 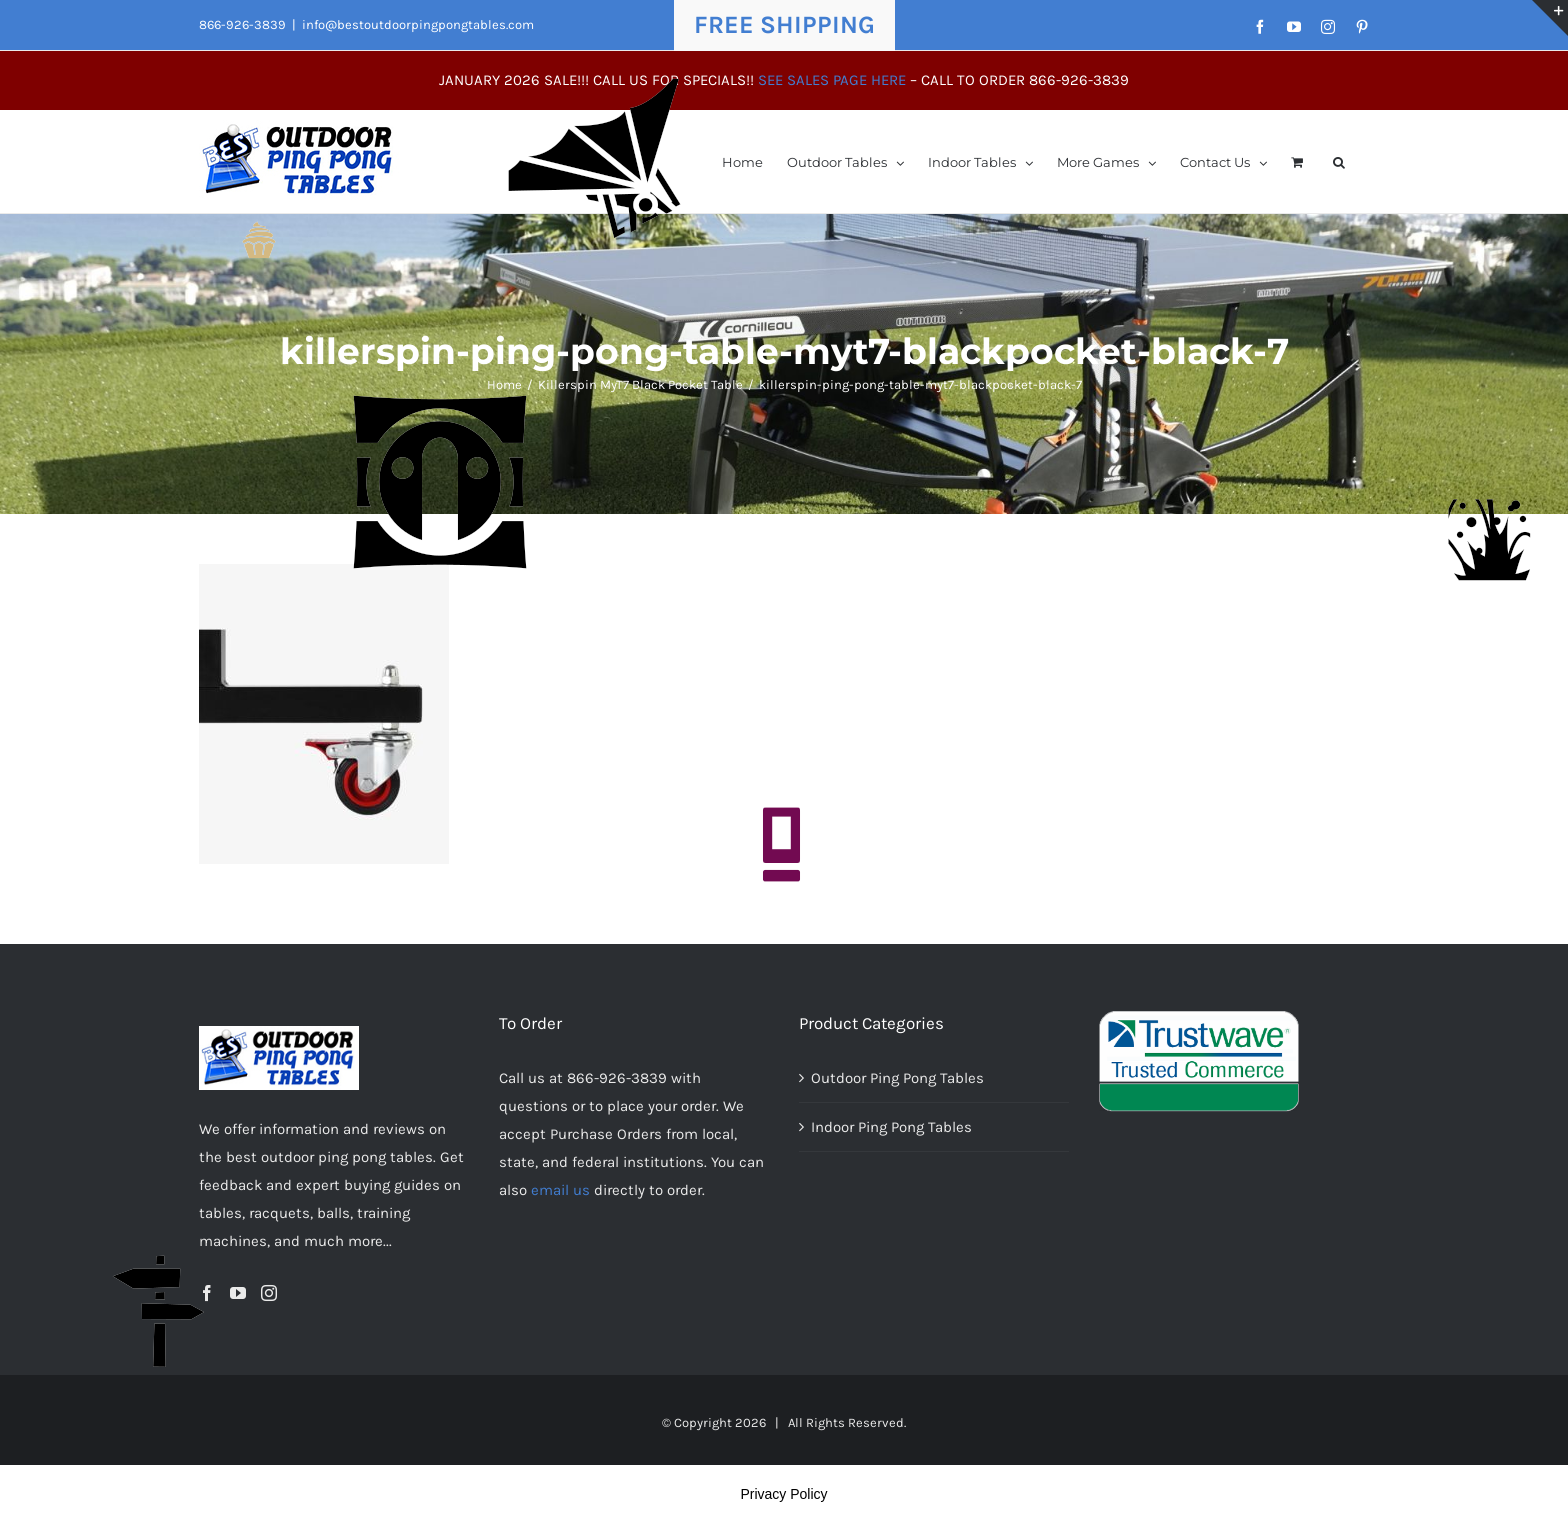 I want to click on access bakery or dessert options, so click(x=259, y=239).